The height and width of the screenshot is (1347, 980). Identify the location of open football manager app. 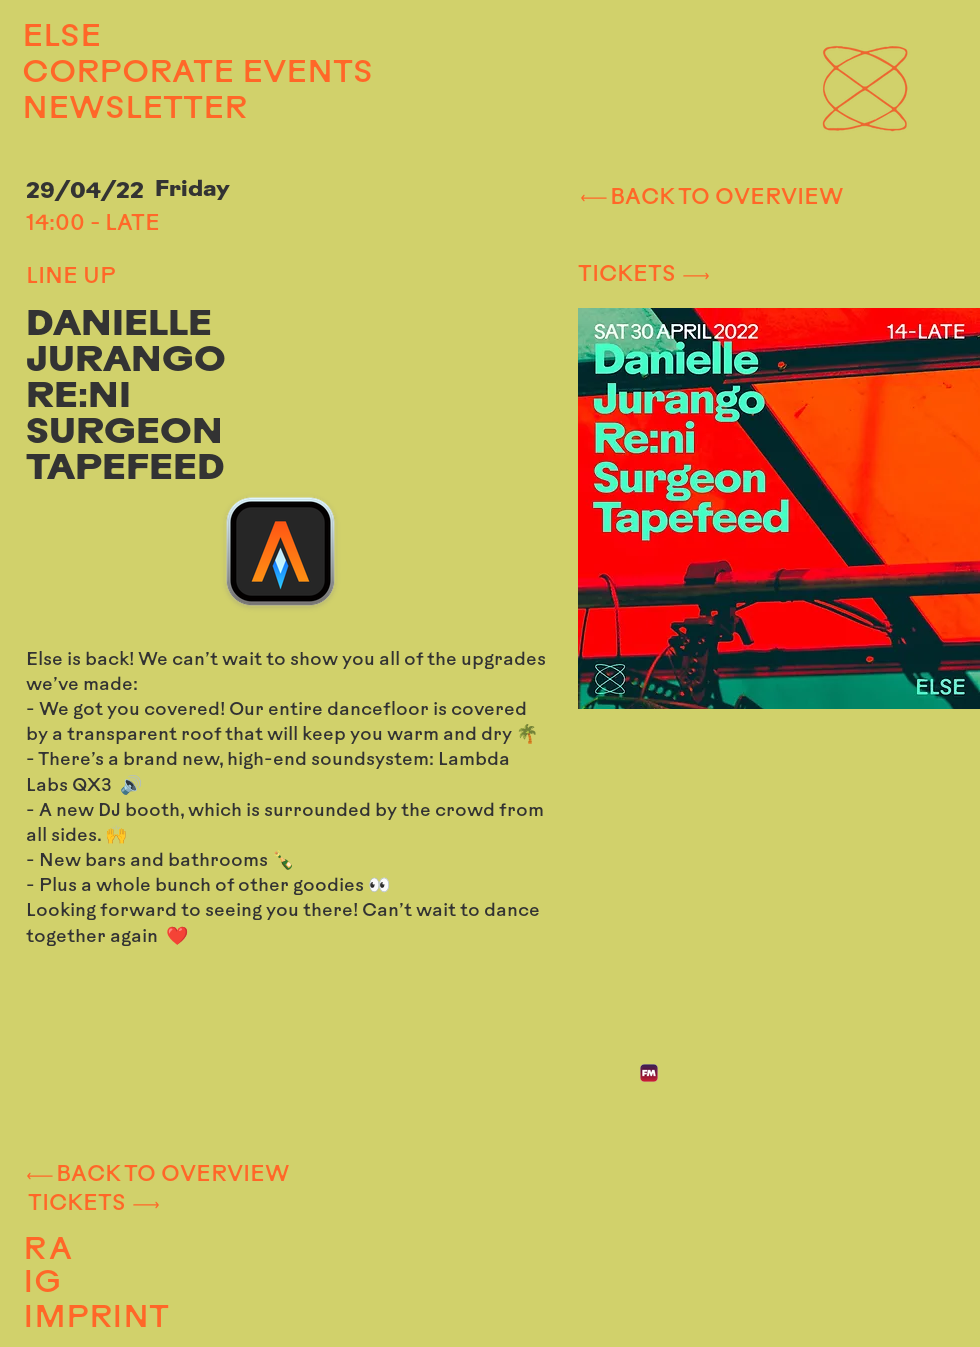
(649, 1073).